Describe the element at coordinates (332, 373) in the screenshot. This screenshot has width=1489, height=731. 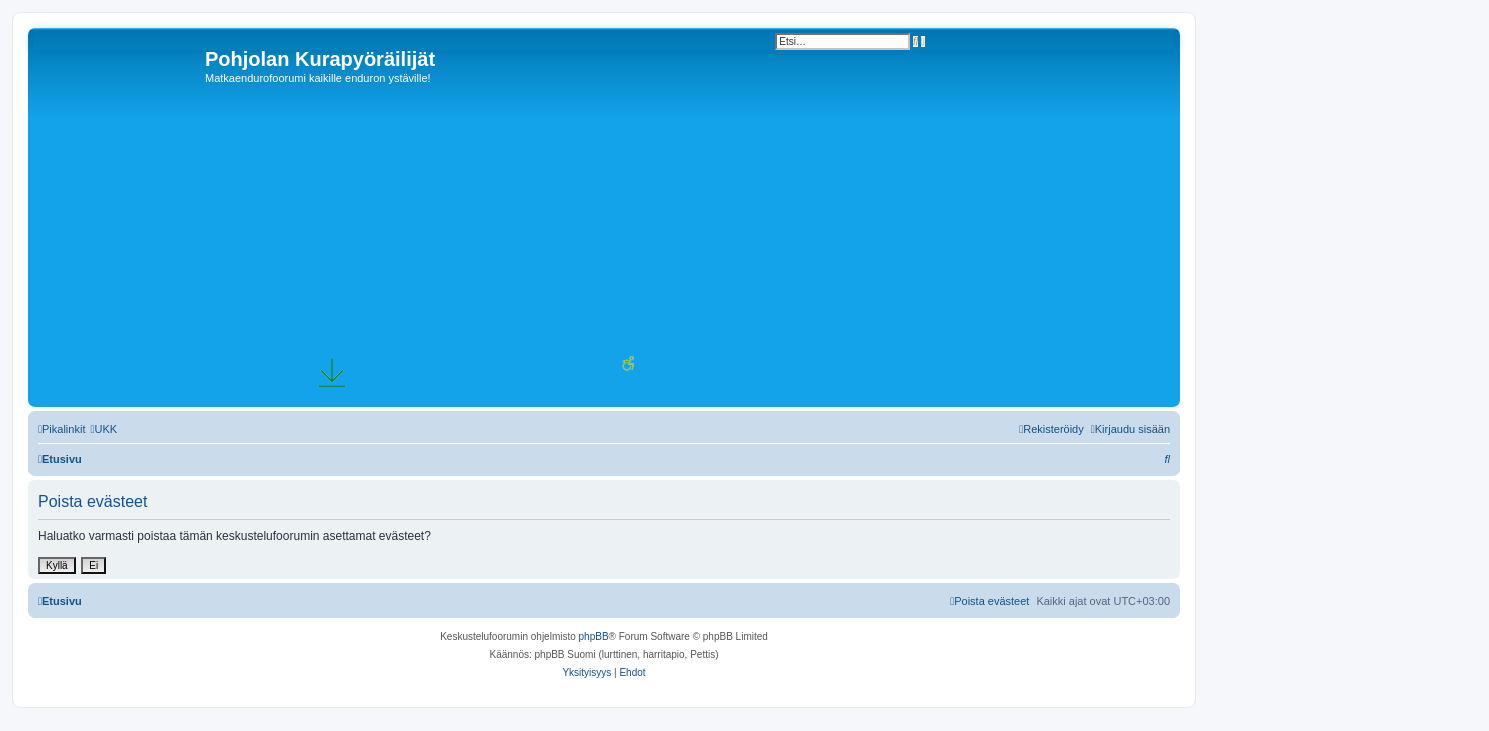
I see `download a file` at that location.